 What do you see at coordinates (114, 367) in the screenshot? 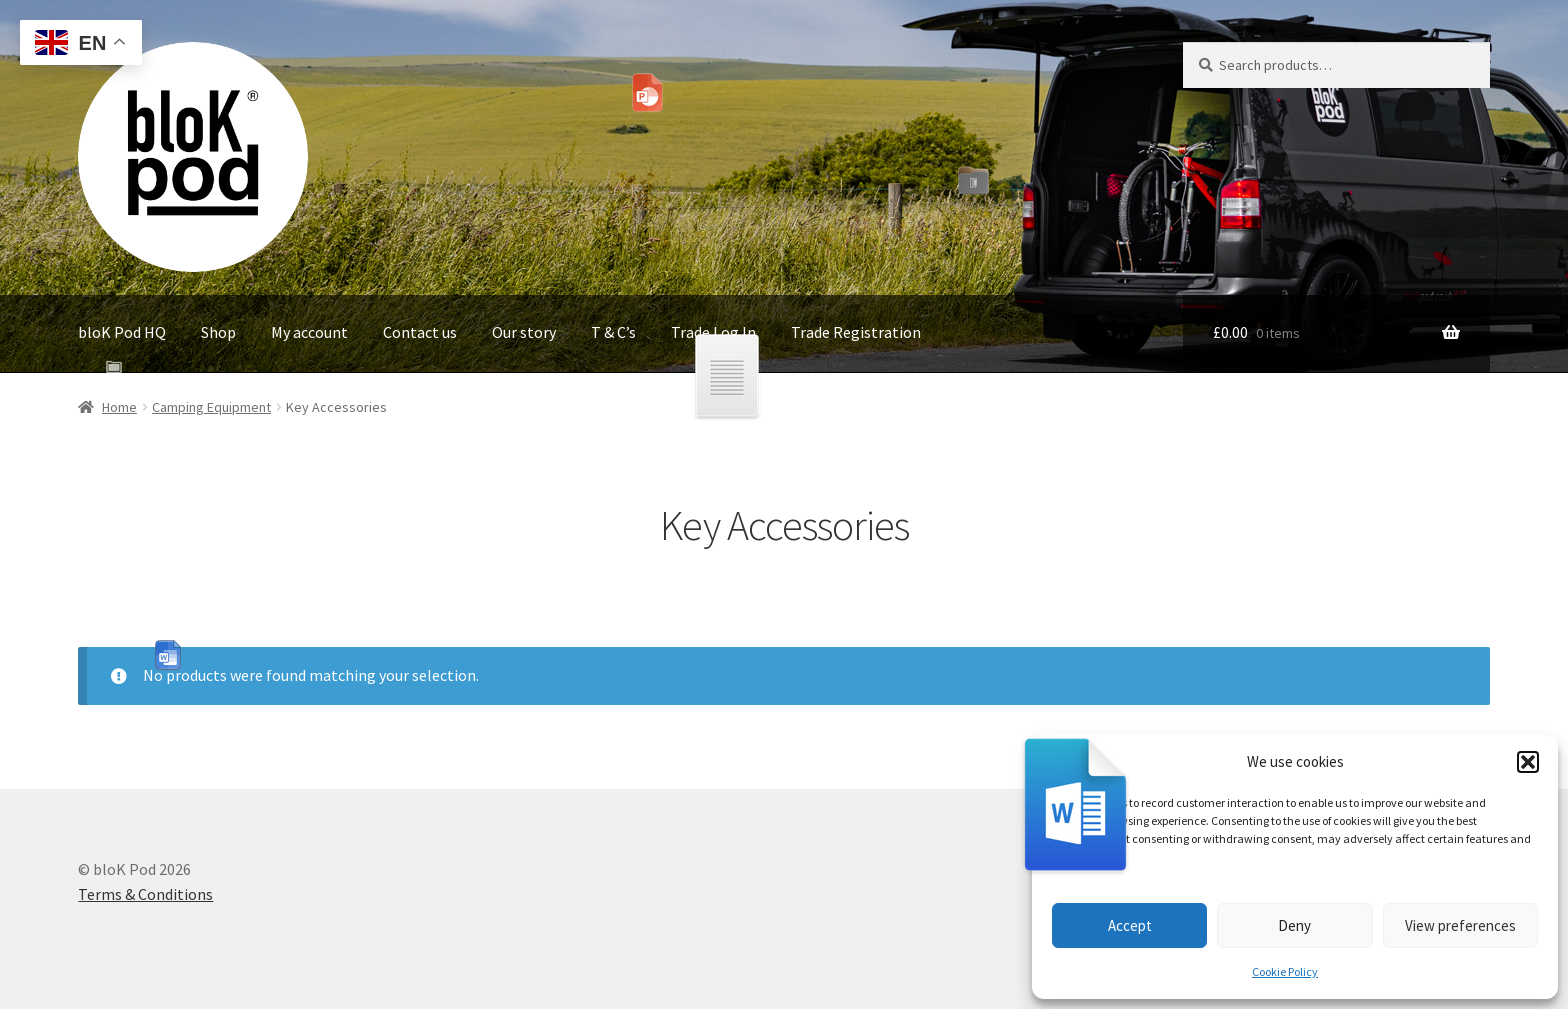
I see `access your media library folder` at bounding box center [114, 367].